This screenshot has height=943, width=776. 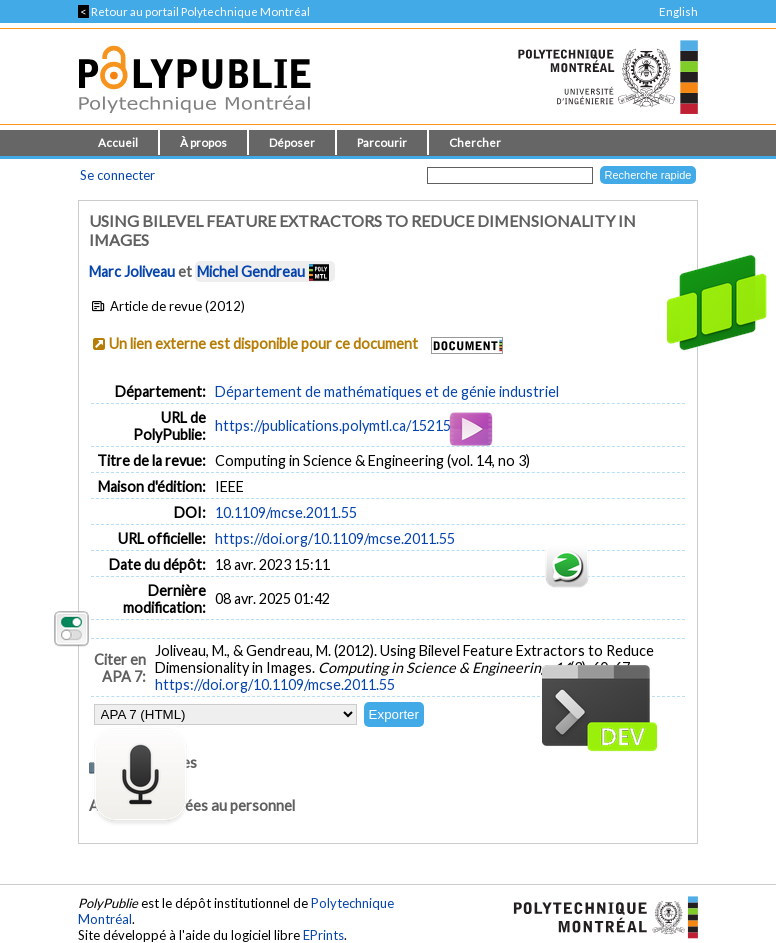 I want to click on access system settings and preferences, so click(x=71, y=628).